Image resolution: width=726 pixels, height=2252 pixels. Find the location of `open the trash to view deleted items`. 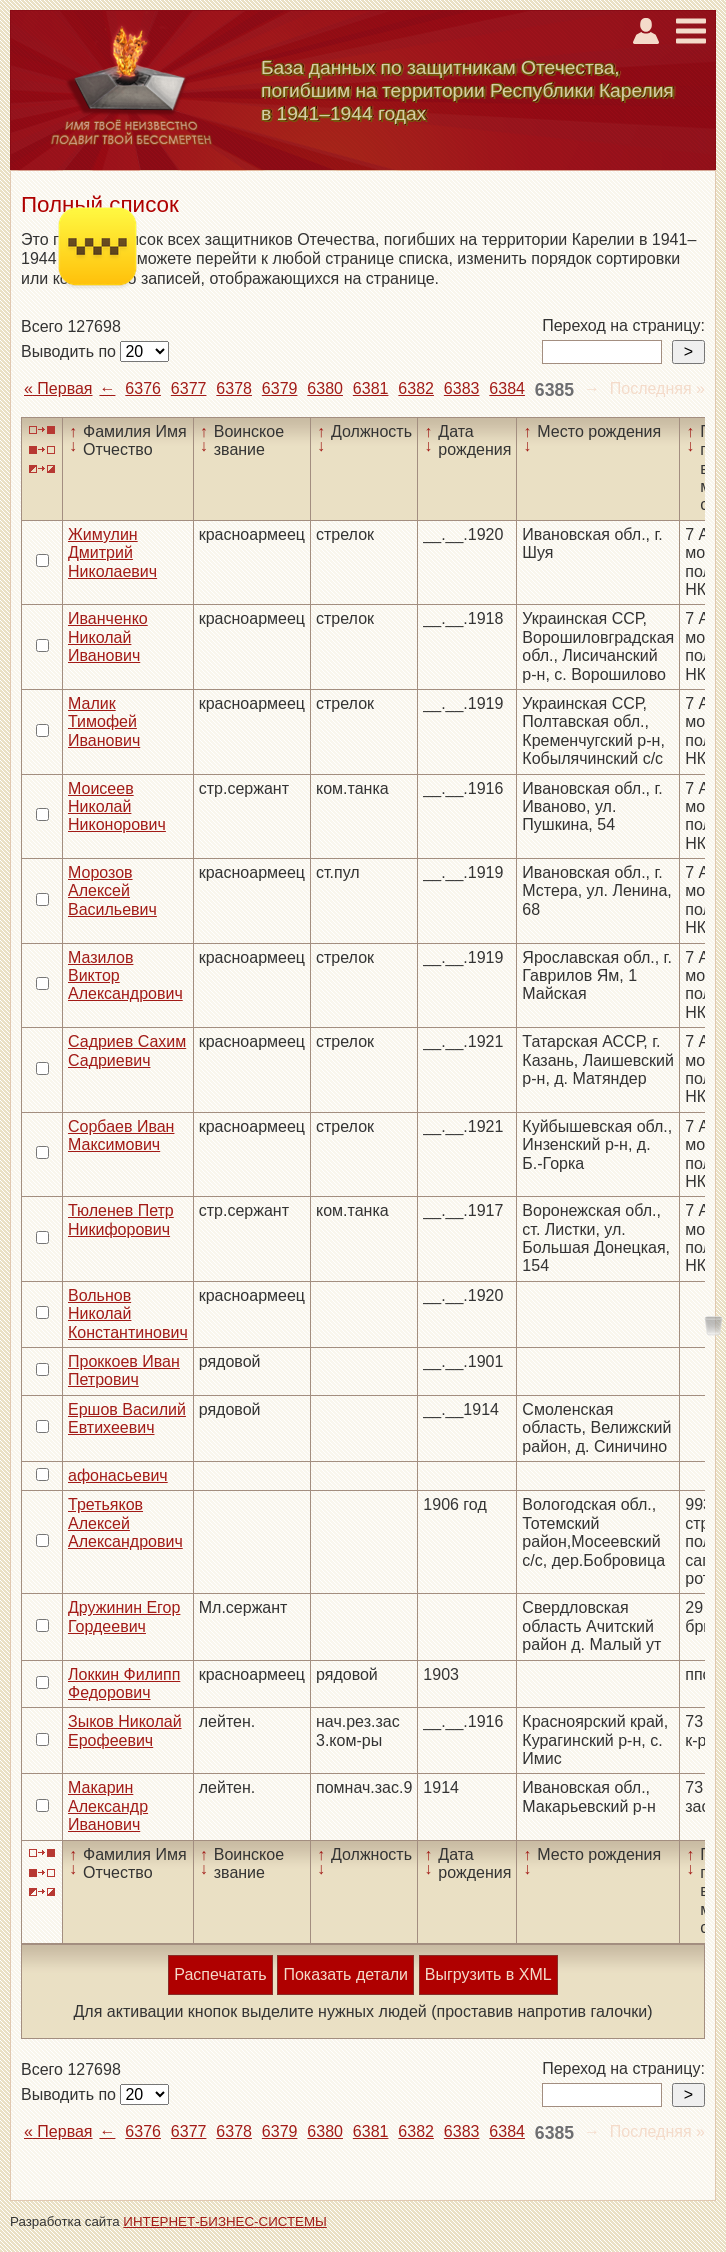

open the trash to view deleted items is located at coordinates (713, 1325).